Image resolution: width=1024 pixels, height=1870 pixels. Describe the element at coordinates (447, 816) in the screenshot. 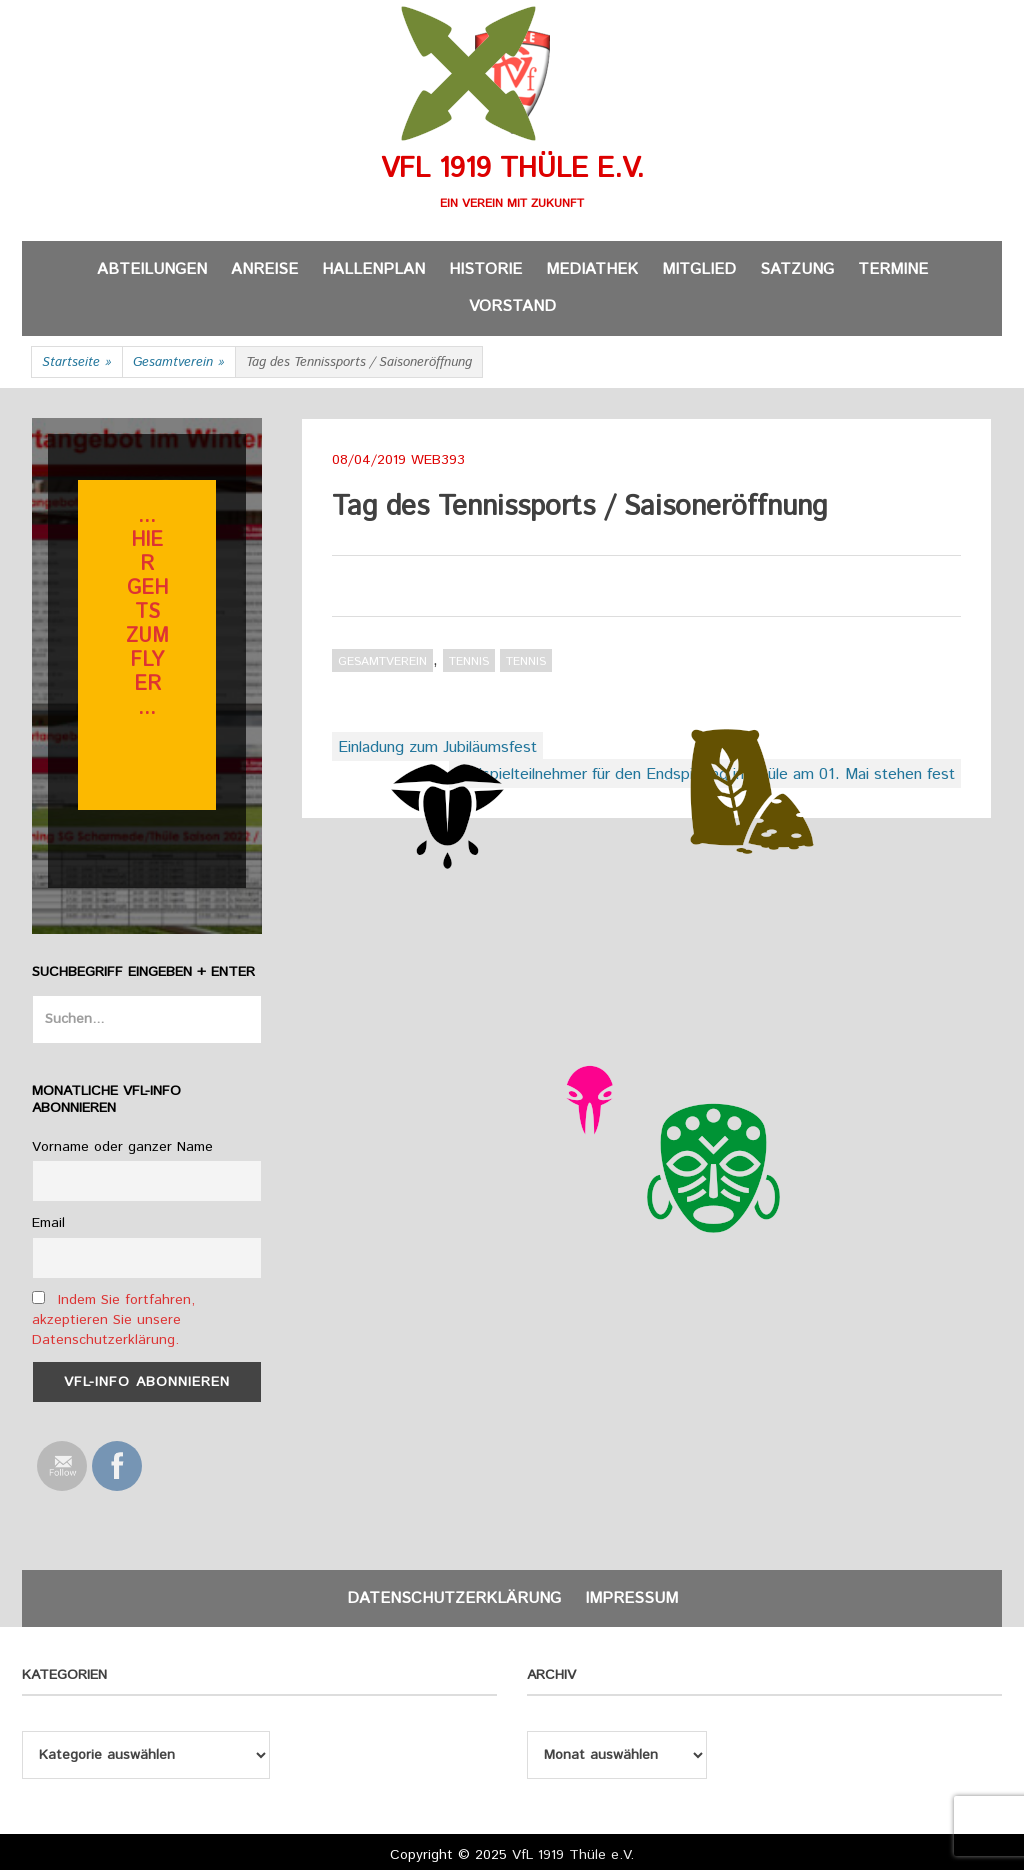

I see `select tongue or taste-related action in a game` at that location.